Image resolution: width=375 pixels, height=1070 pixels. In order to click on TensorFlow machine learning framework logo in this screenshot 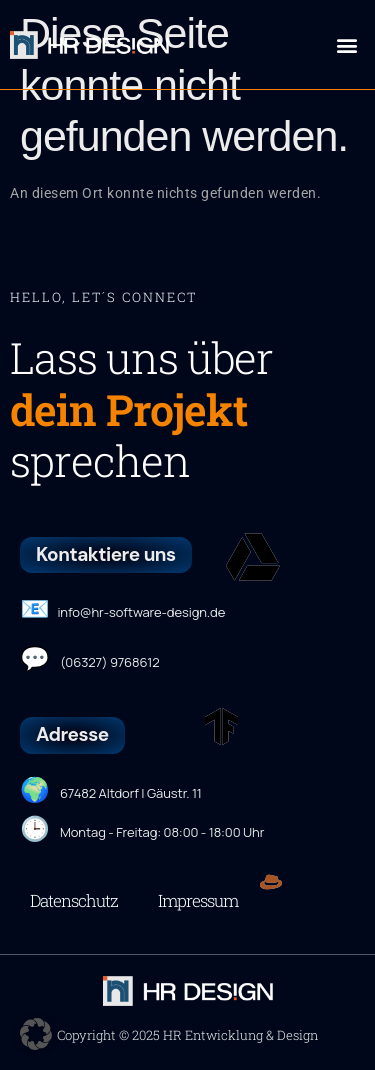, I will do `click(221, 726)`.